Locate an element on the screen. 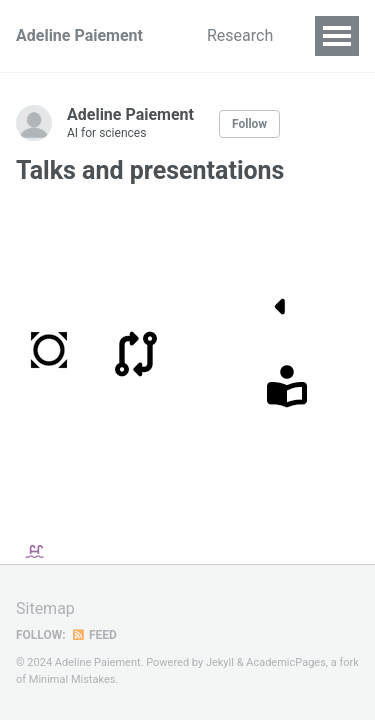 The image size is (375, 720). expand content to fill available space is located at coordinates (49, 350).